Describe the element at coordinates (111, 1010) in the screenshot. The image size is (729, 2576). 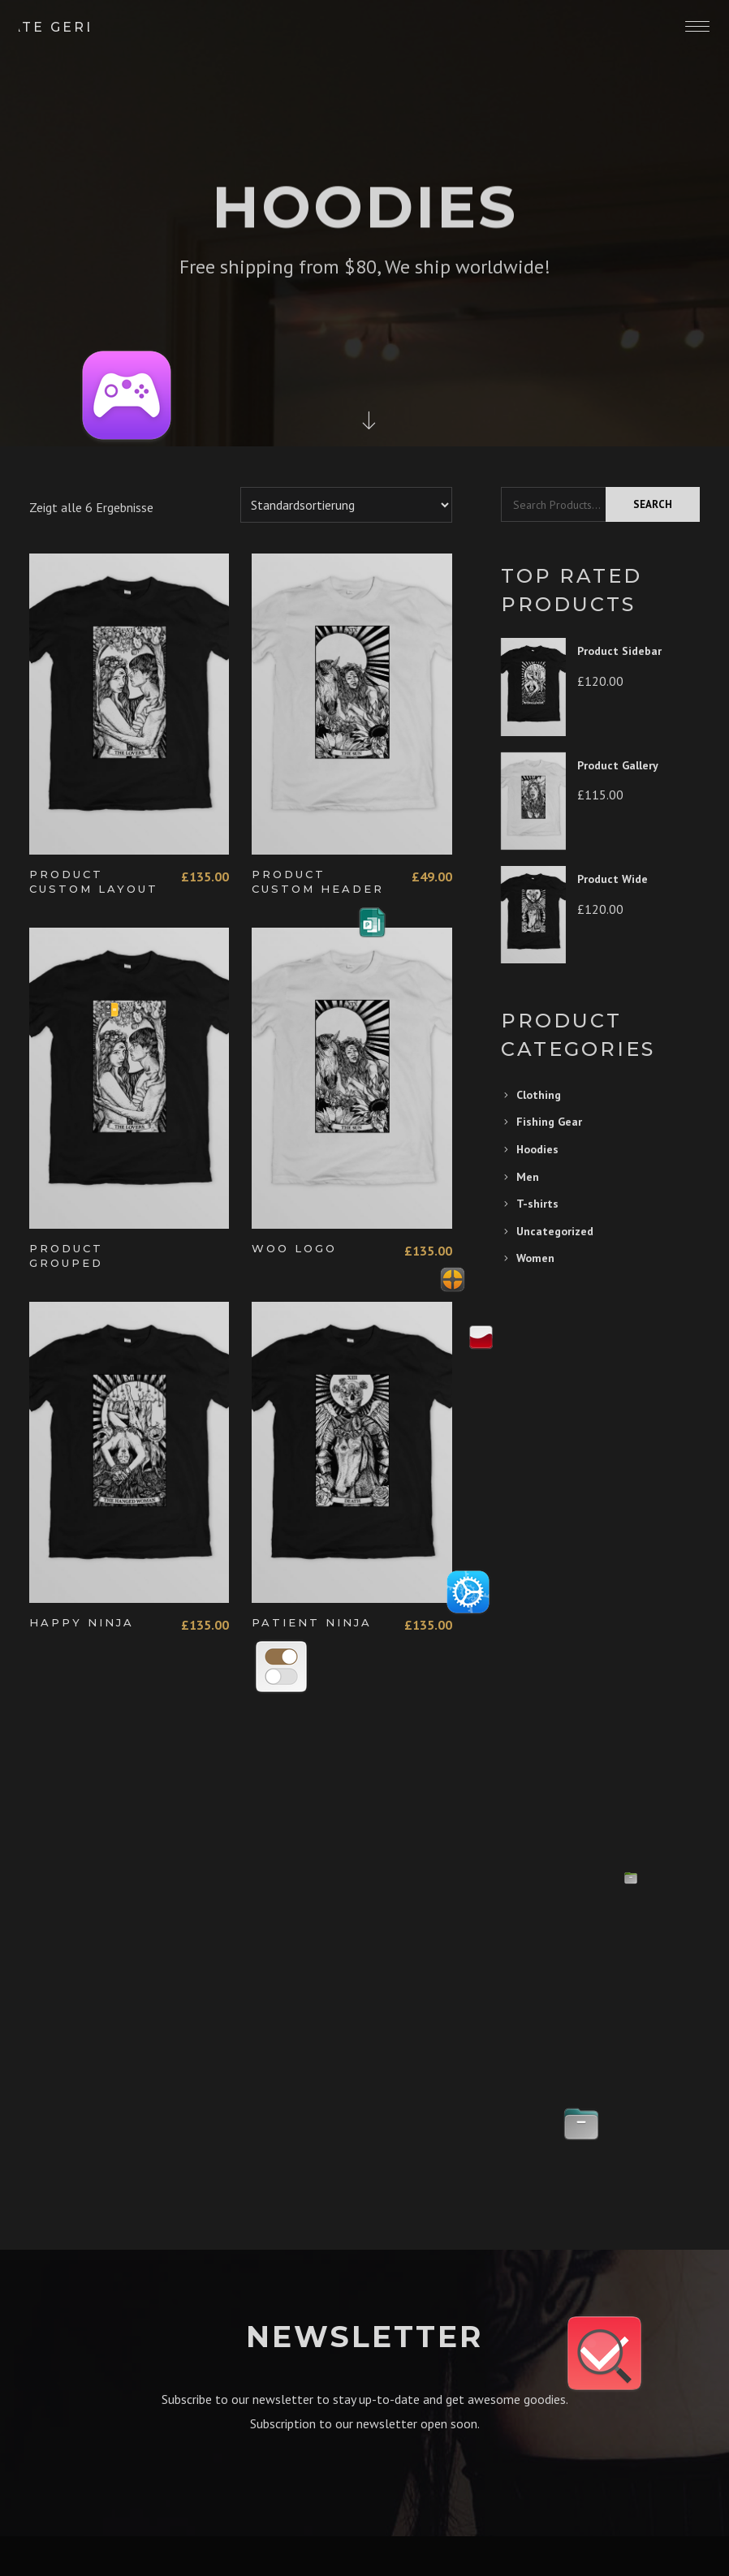
I see `open the calculator app` at that location.